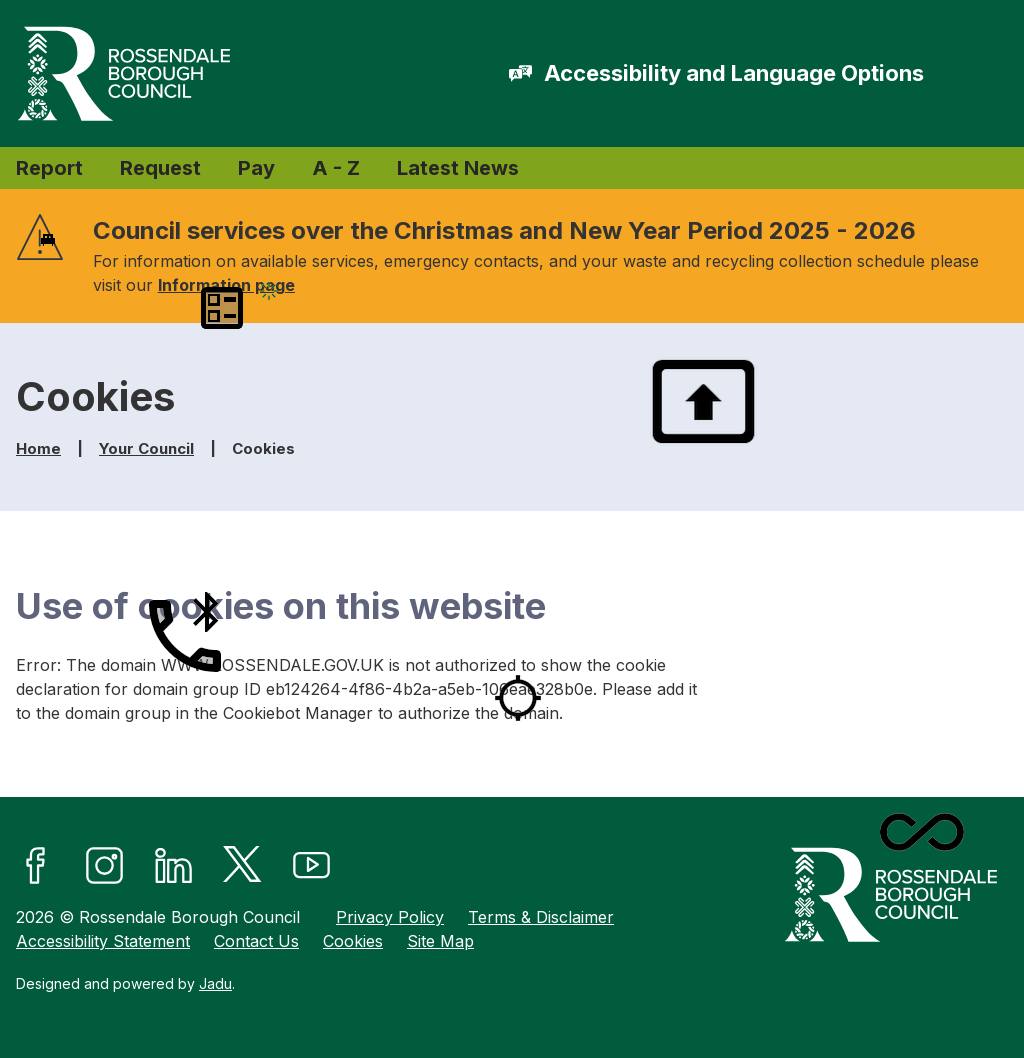 The image size is (1024, 1058). What do you see at coordinates (185, 636) in the screenshot?
I see `phone call connected via bluetooth speaker` at bounding box center [185, 636].